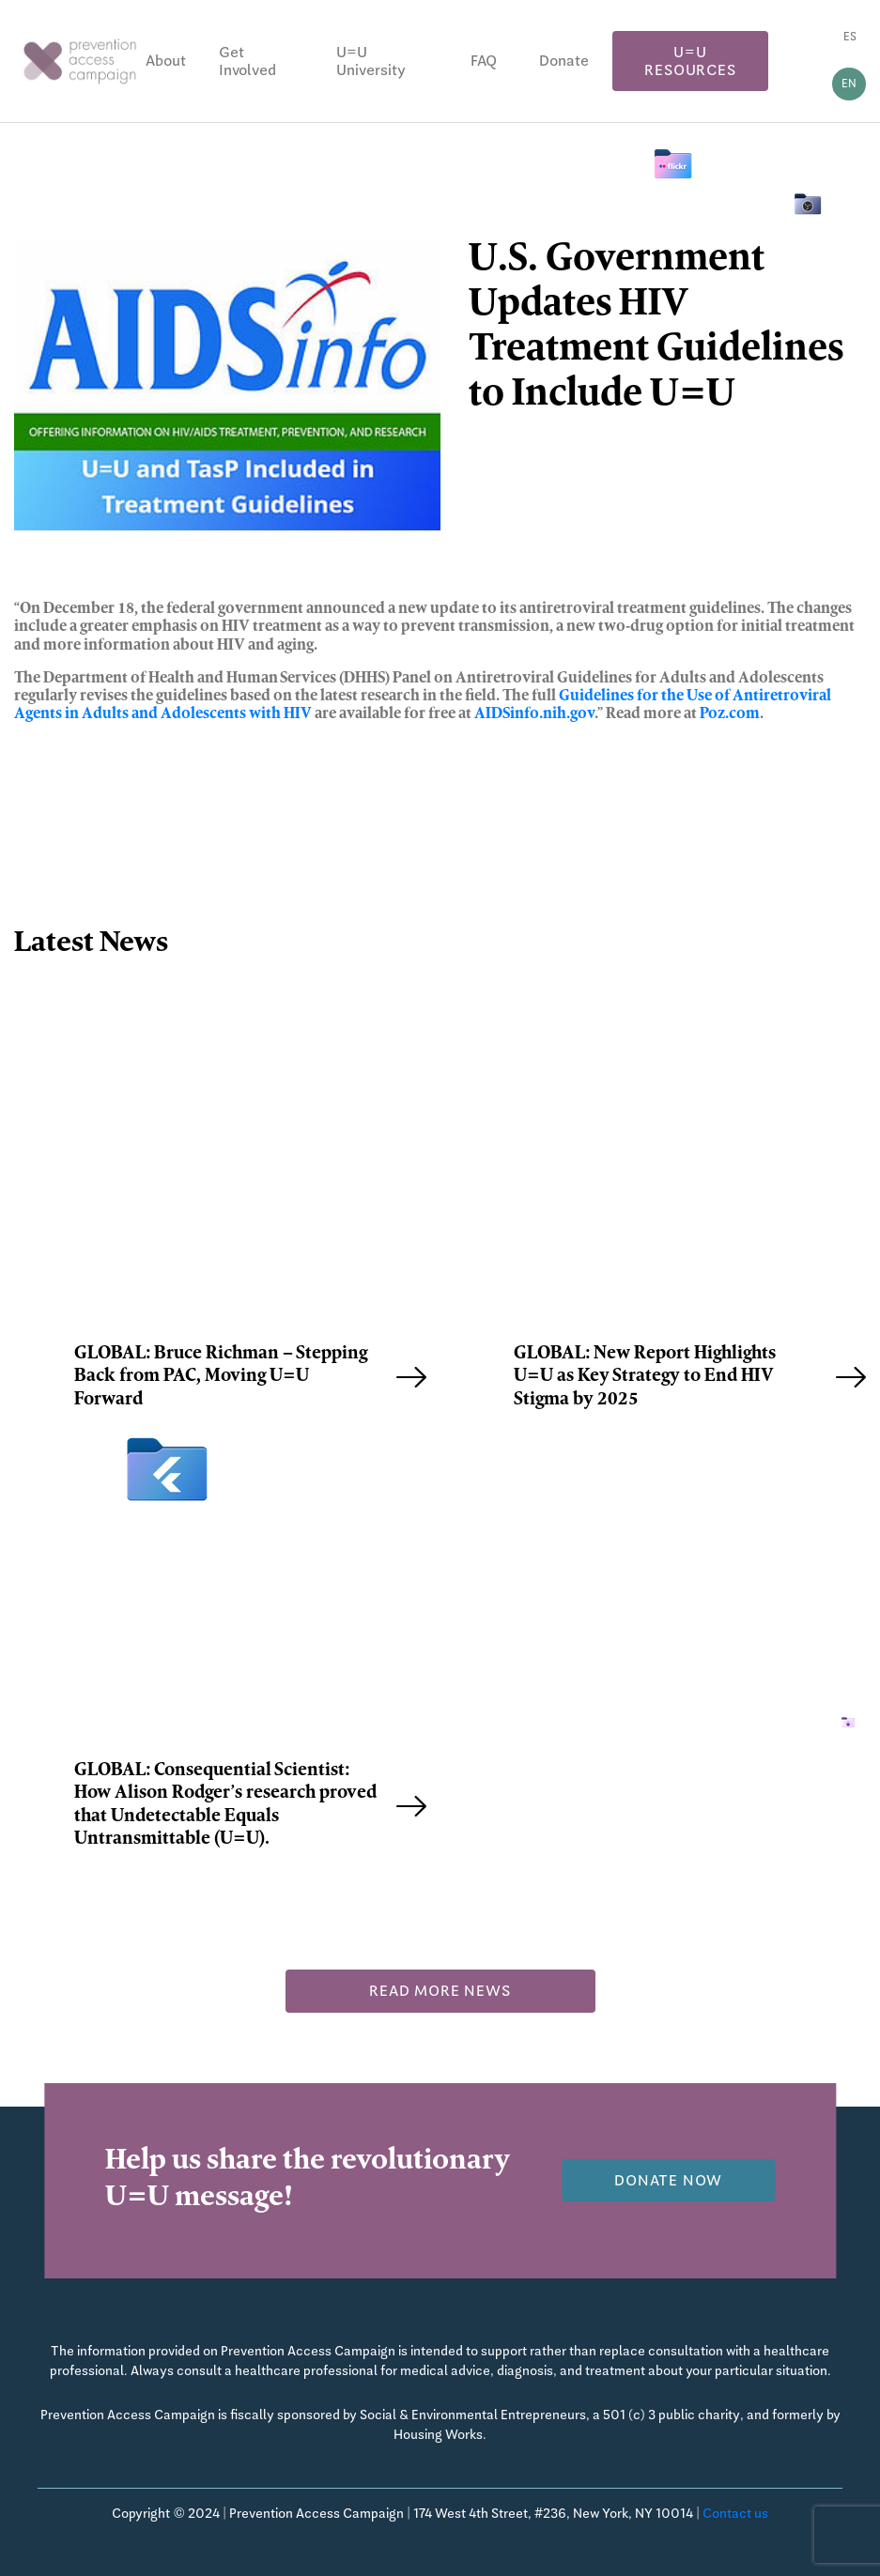 Image resolution: width=880 pixels, height=2576 pixels. What do you see at coordinates (672, 164) in the screenshot?
I see `open folder containing flickr downloads or exports` at bounding box center [672, 164].